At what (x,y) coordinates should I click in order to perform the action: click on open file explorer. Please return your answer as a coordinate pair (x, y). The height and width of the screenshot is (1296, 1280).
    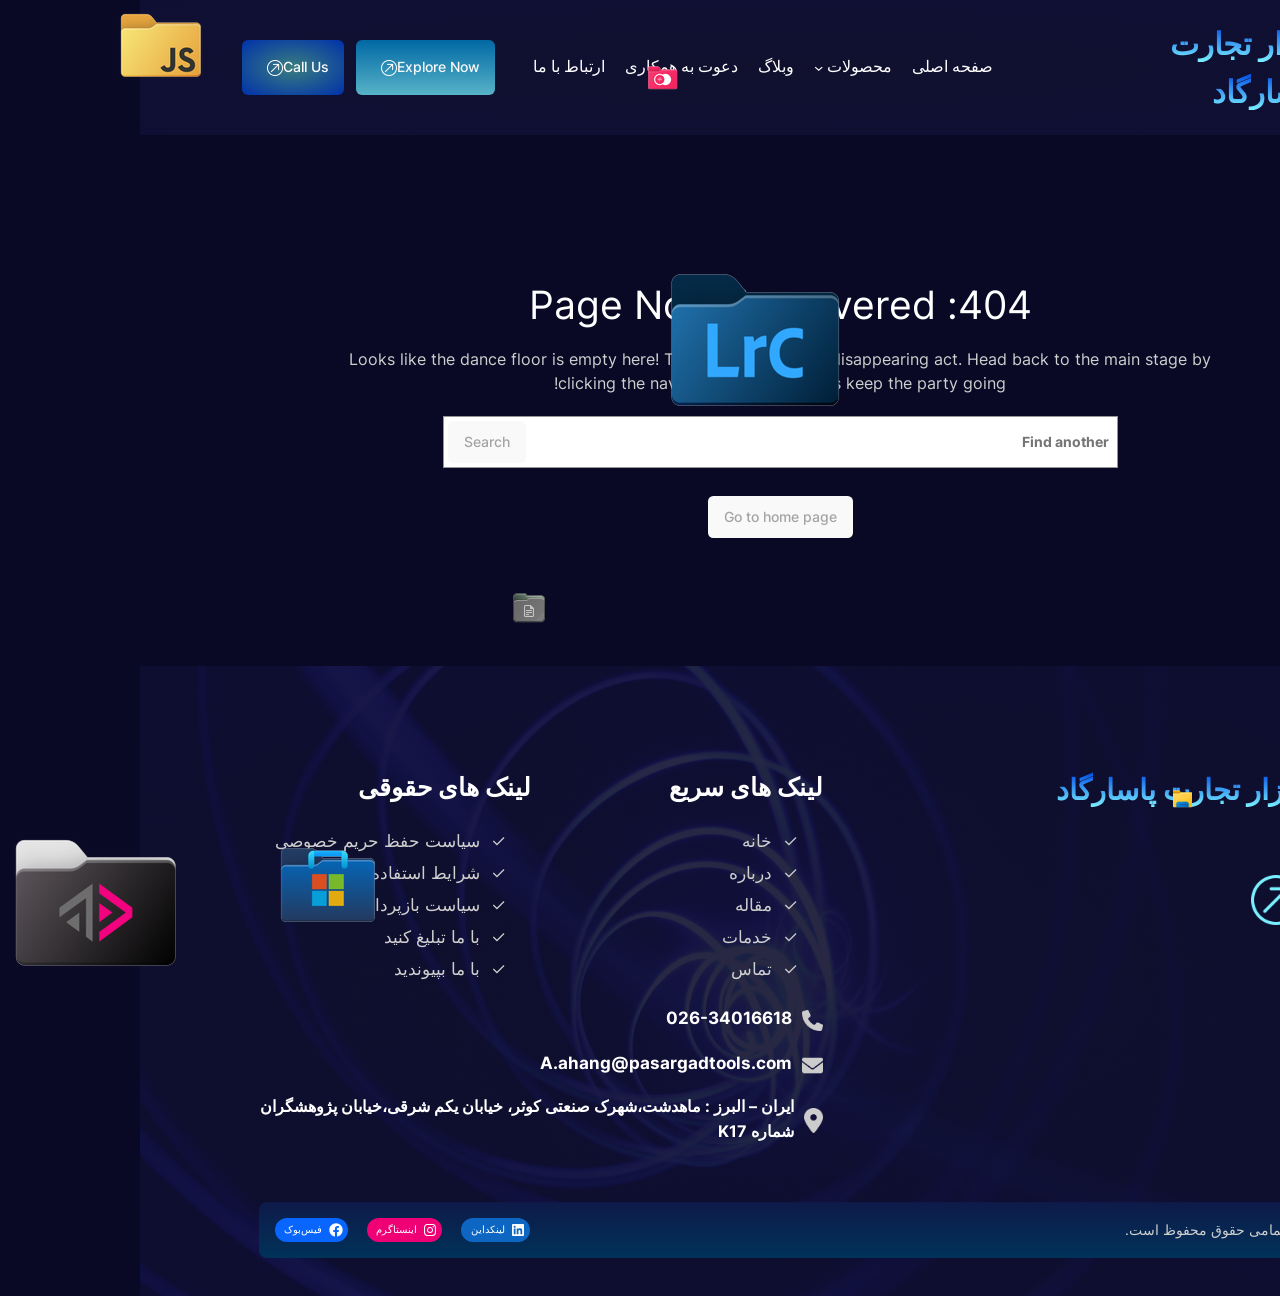
    Looking at the image, I should click on (1182, 798).